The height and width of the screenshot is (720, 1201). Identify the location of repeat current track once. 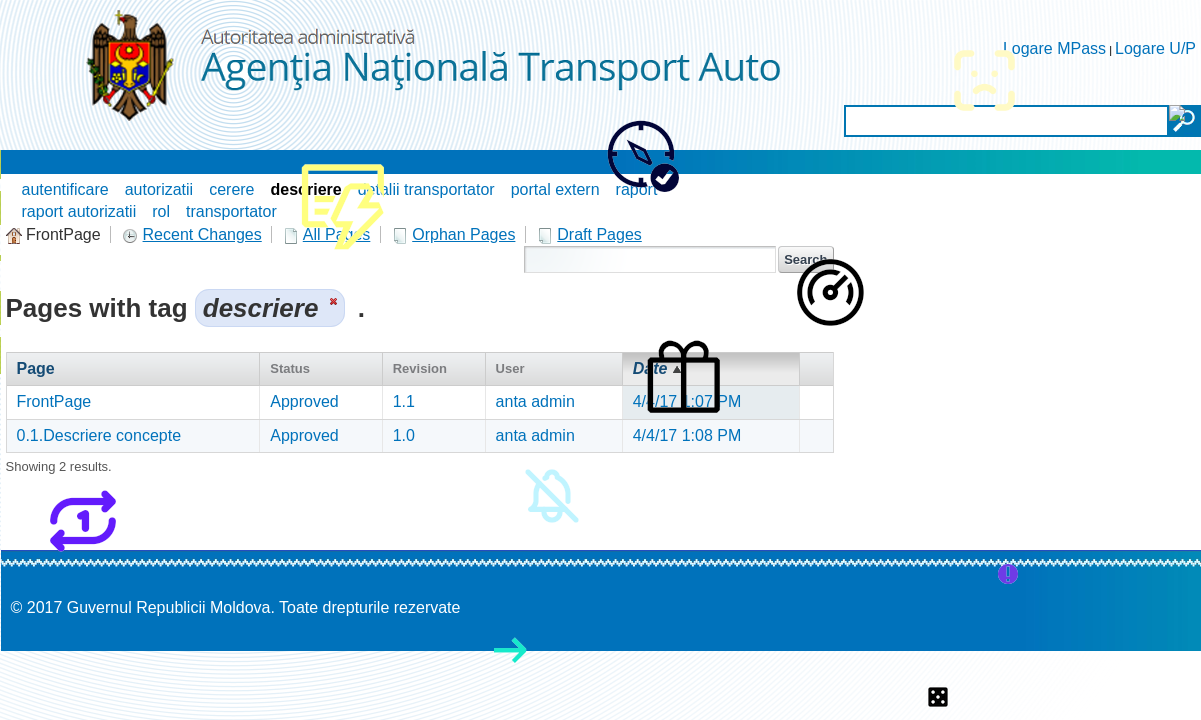
(83, 521).